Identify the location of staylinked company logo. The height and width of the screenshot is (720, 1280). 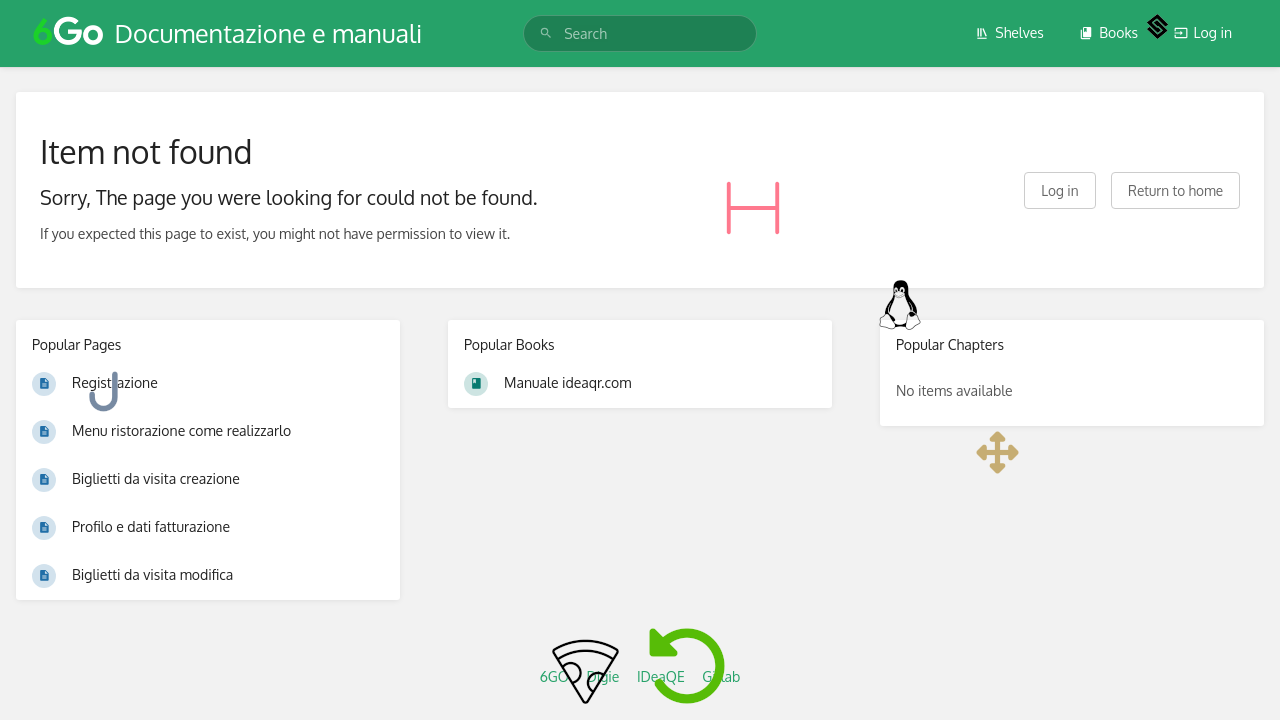
(1157, 26).